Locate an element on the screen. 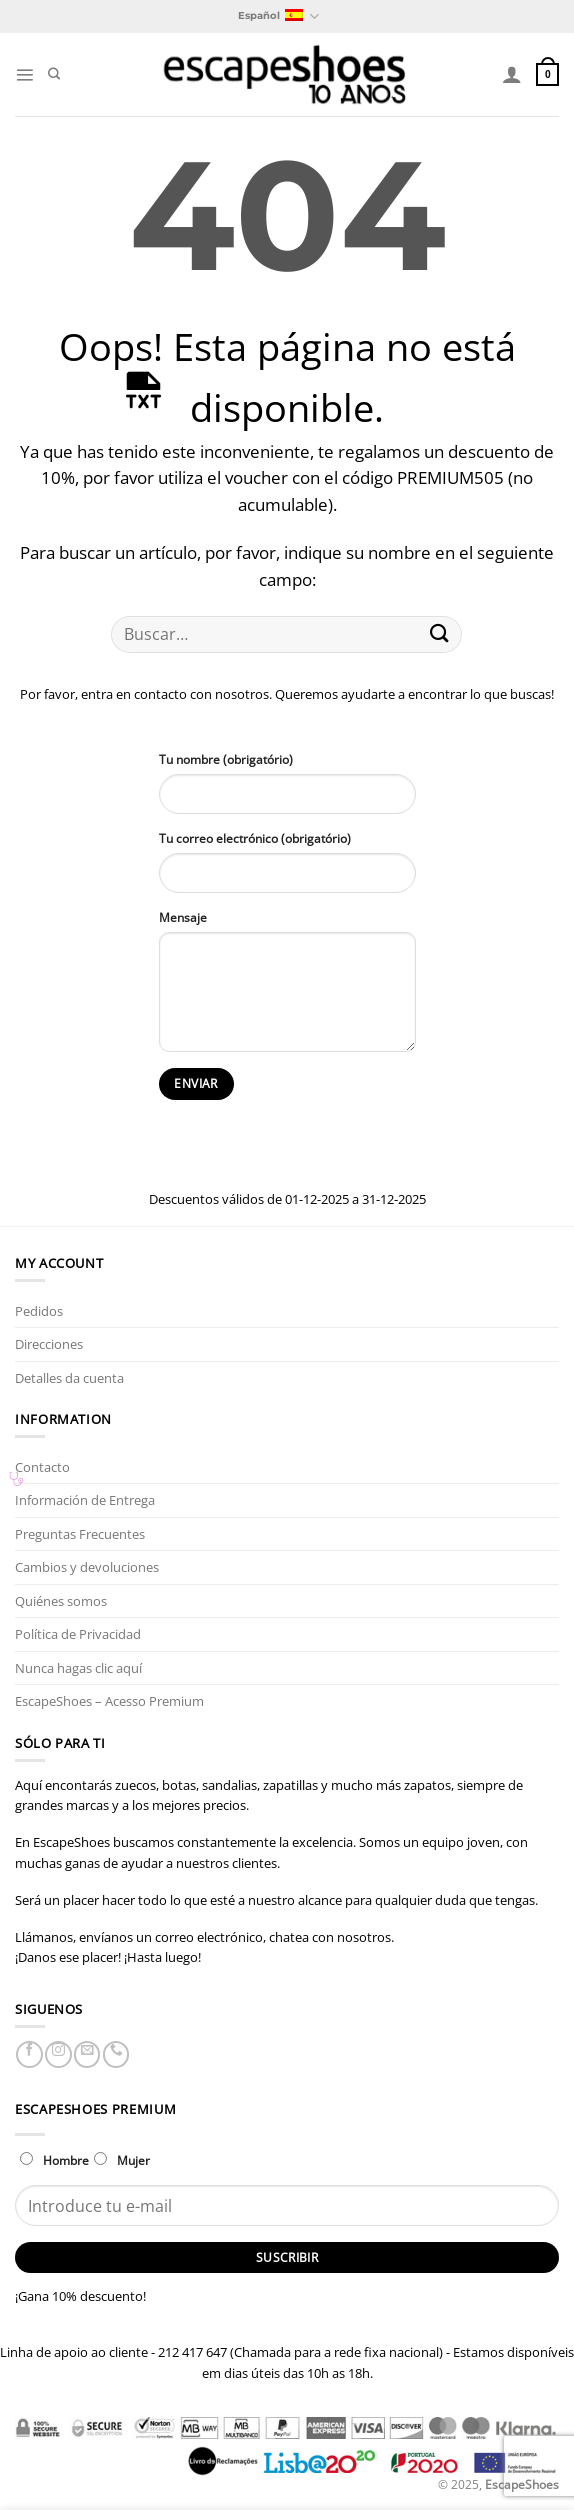 The image size is (574, 2510). open a plain text file is located at coordinates (143, 391).